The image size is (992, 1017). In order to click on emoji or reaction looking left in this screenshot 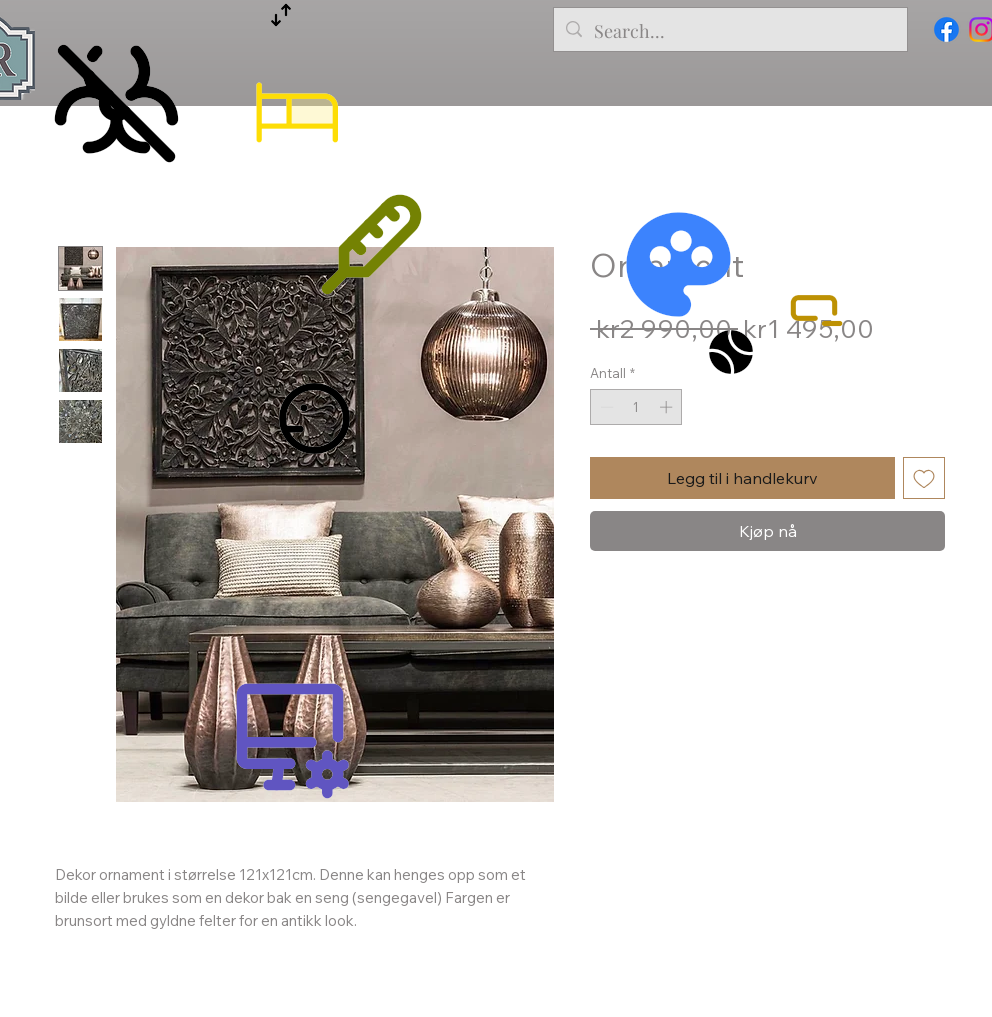, I will do `click(314, 418)`.